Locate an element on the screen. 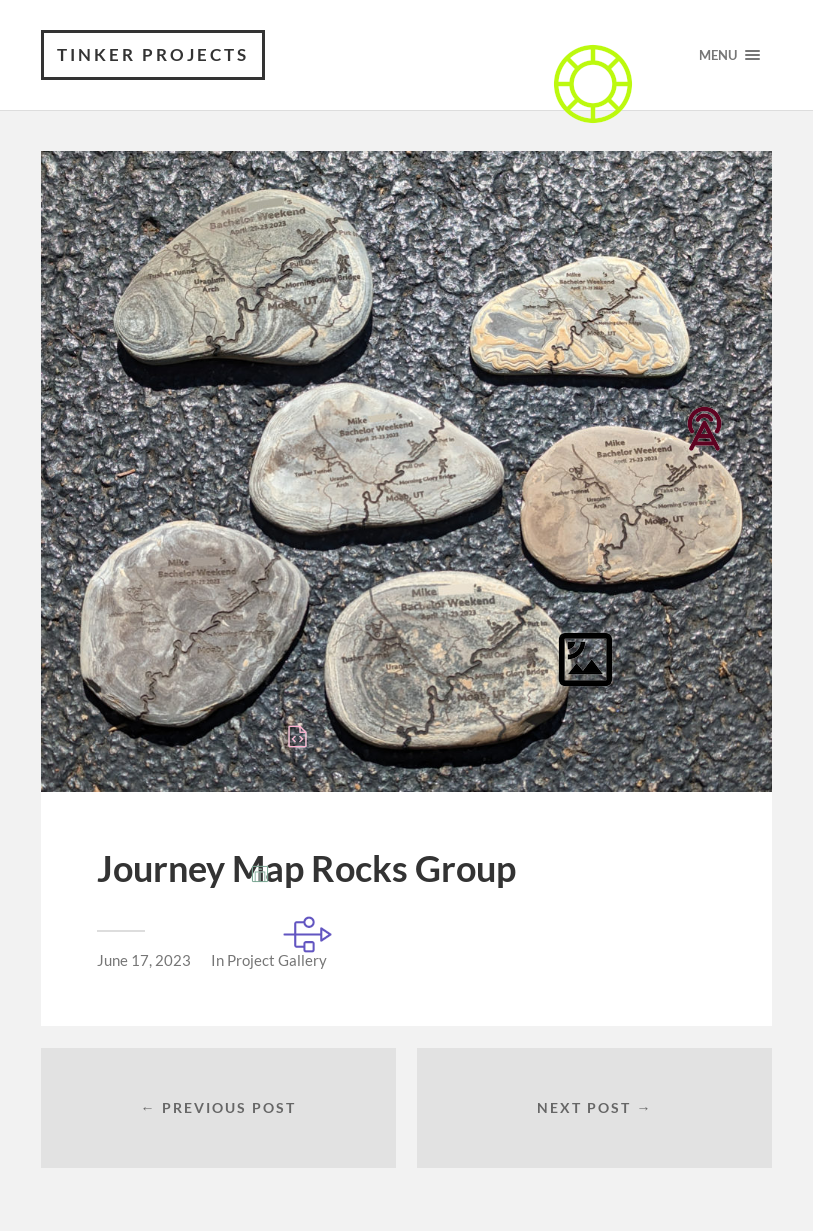 Image resolution: width=813 pixels, height=1231 pixels. indicates cellular network signal or coverage is located at coordinates (704, 429).